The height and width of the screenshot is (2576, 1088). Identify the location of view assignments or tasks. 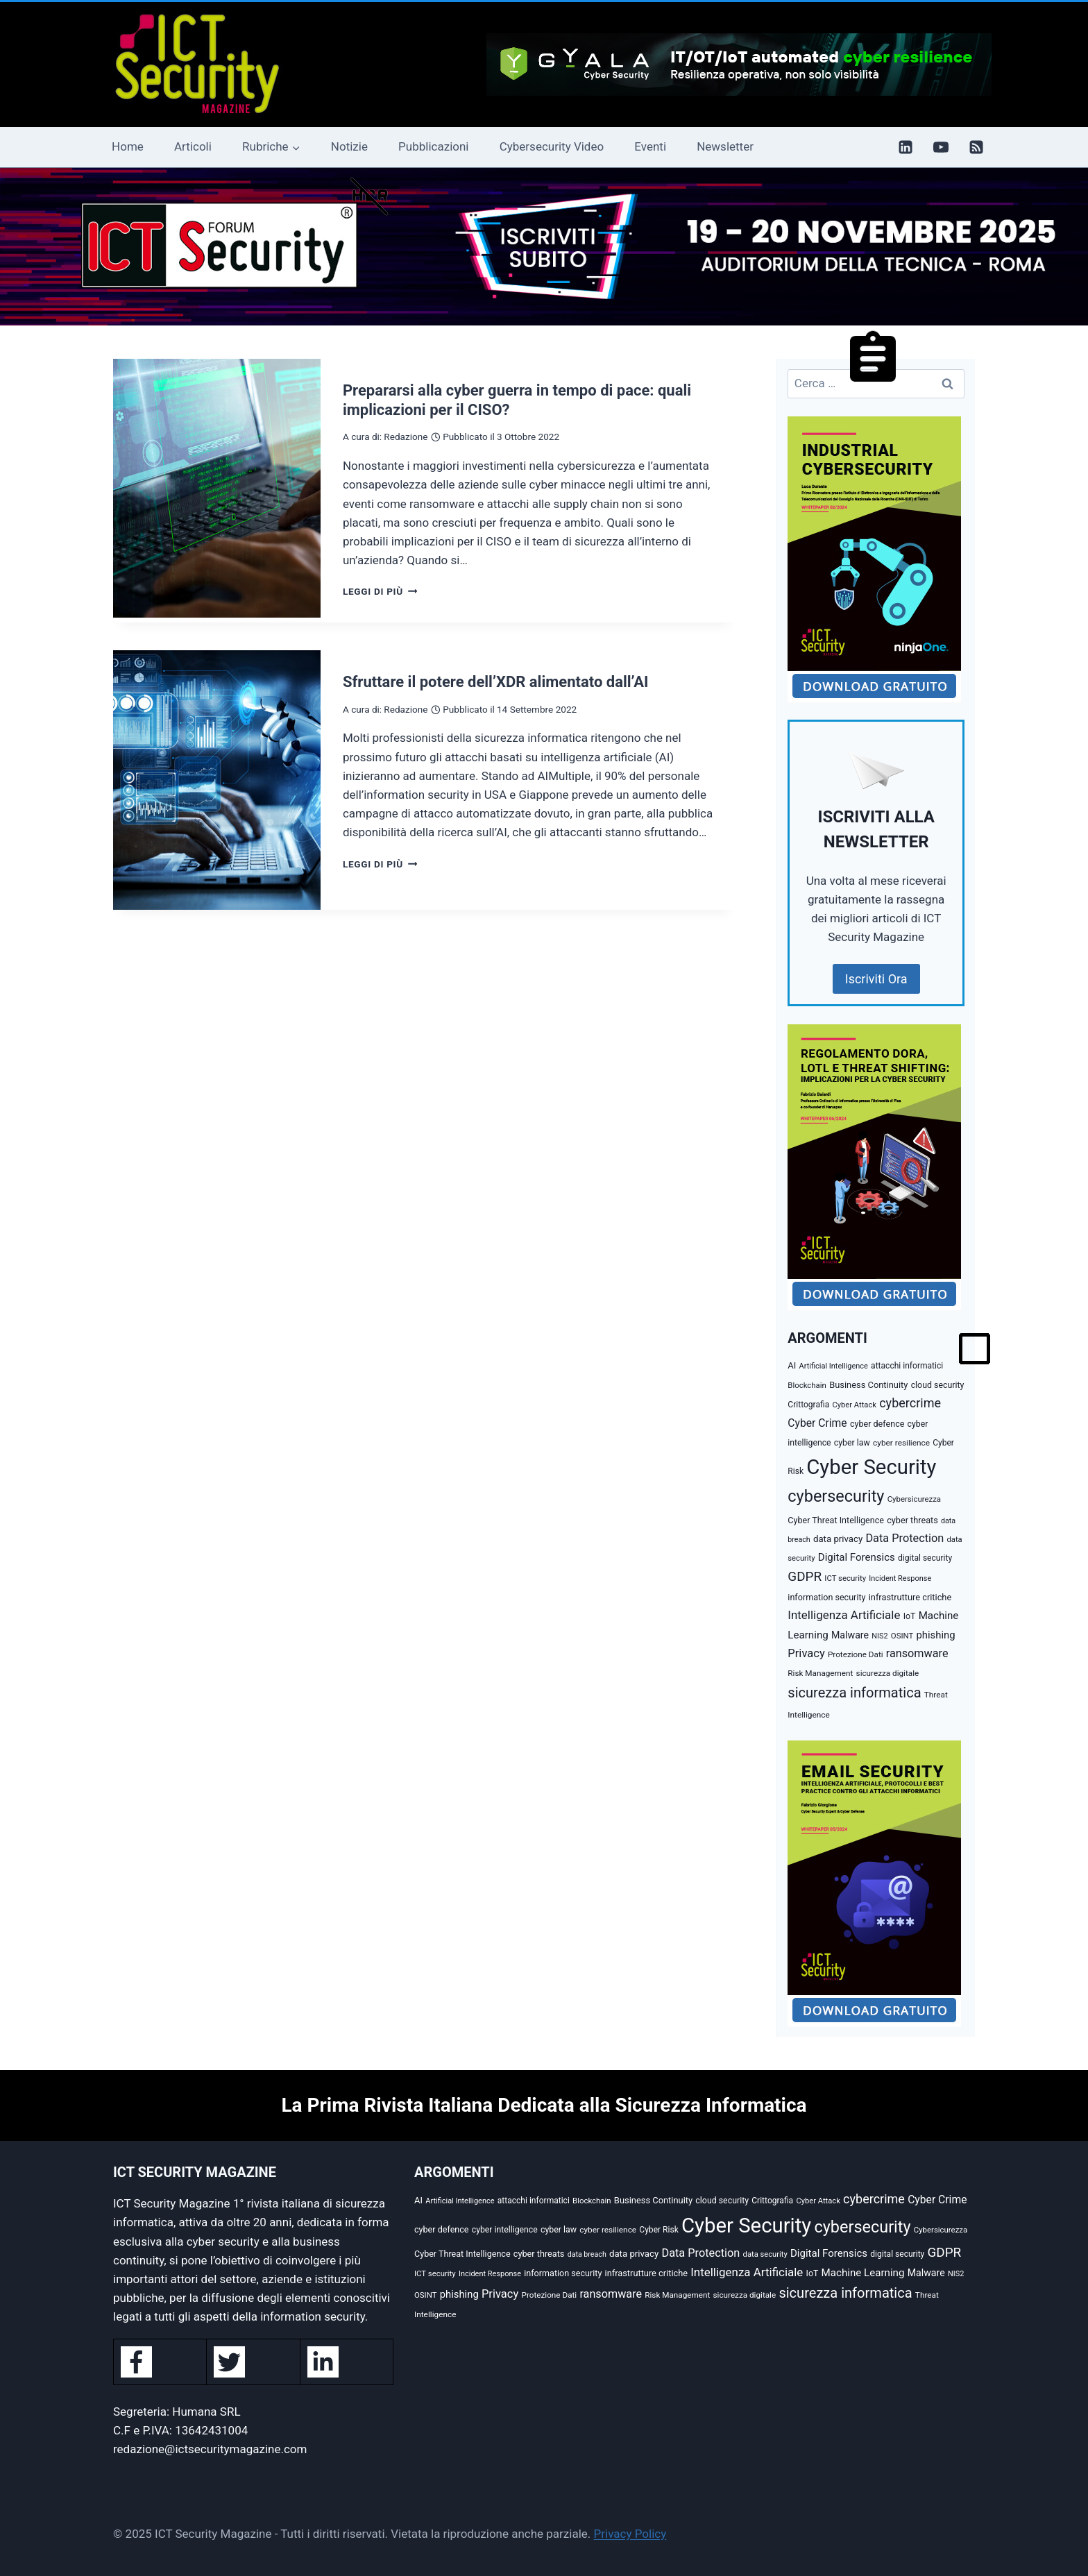
(873, 359).